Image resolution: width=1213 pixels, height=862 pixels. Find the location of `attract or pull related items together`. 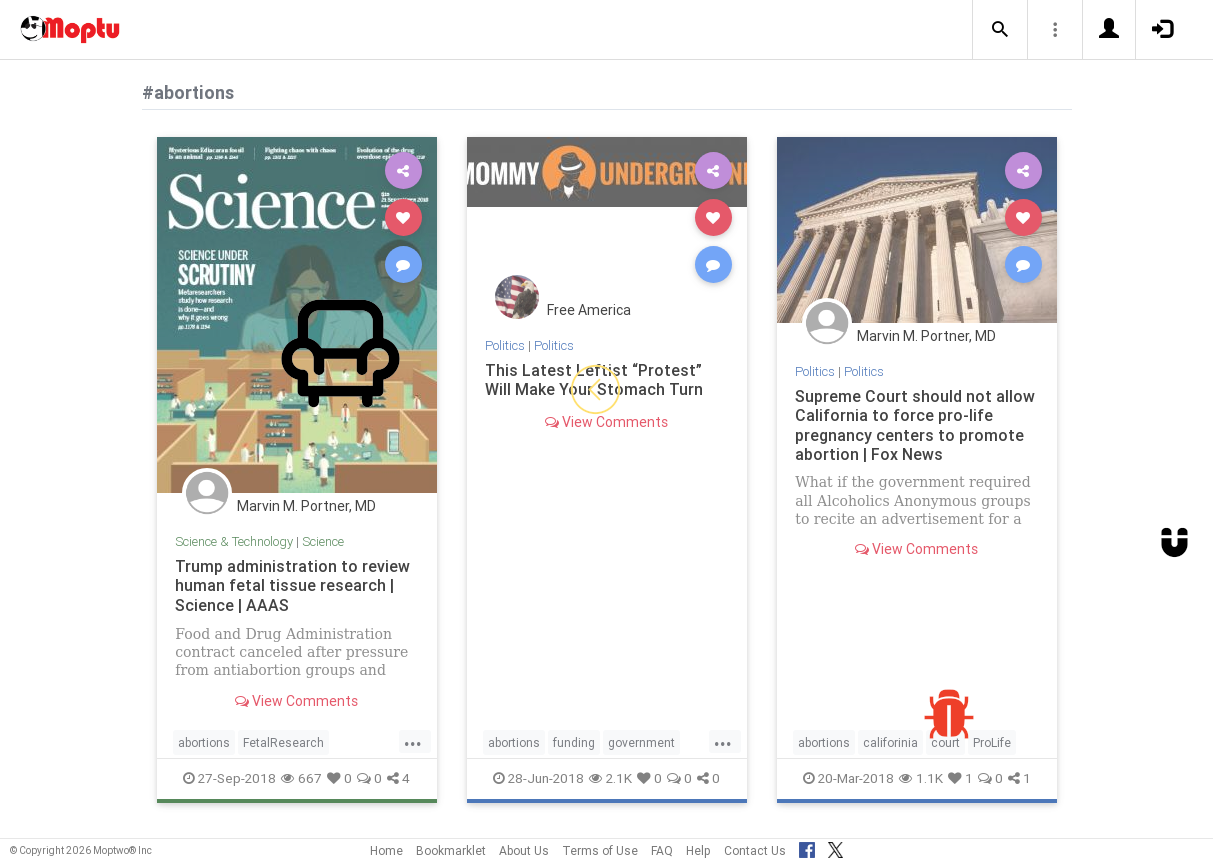

attract or pull related items together is located at coordinates (1174, 542).